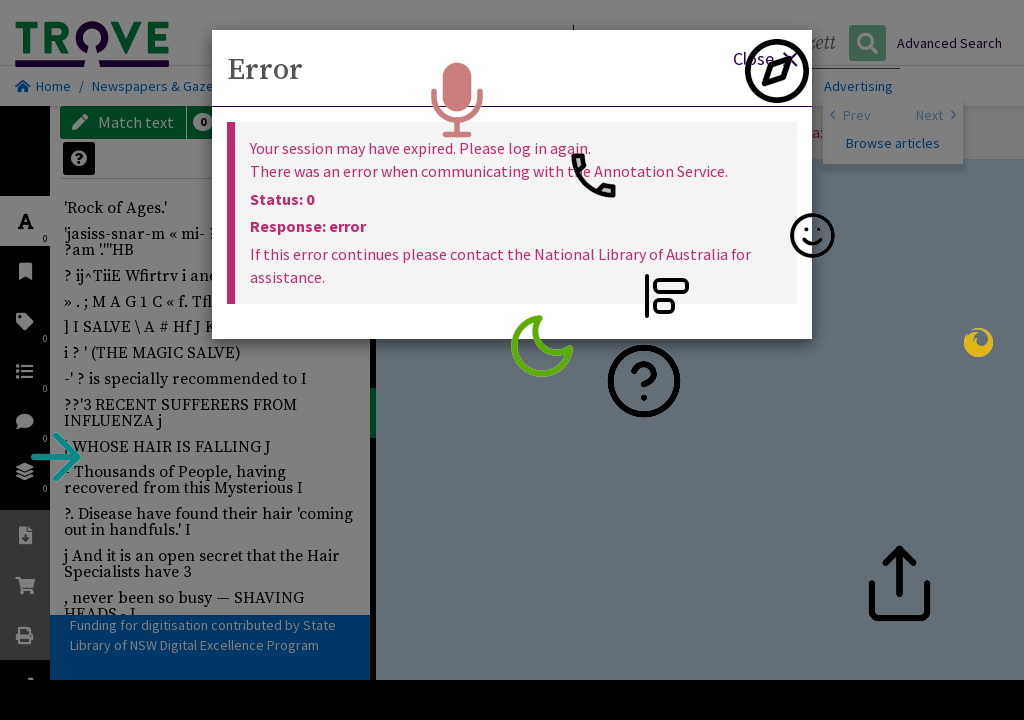 The height and width of the screenshot is (720, 1024). Describe the element at coordinates (899, 583) in the screenshot. I see `share content to another app or platform` at that location.